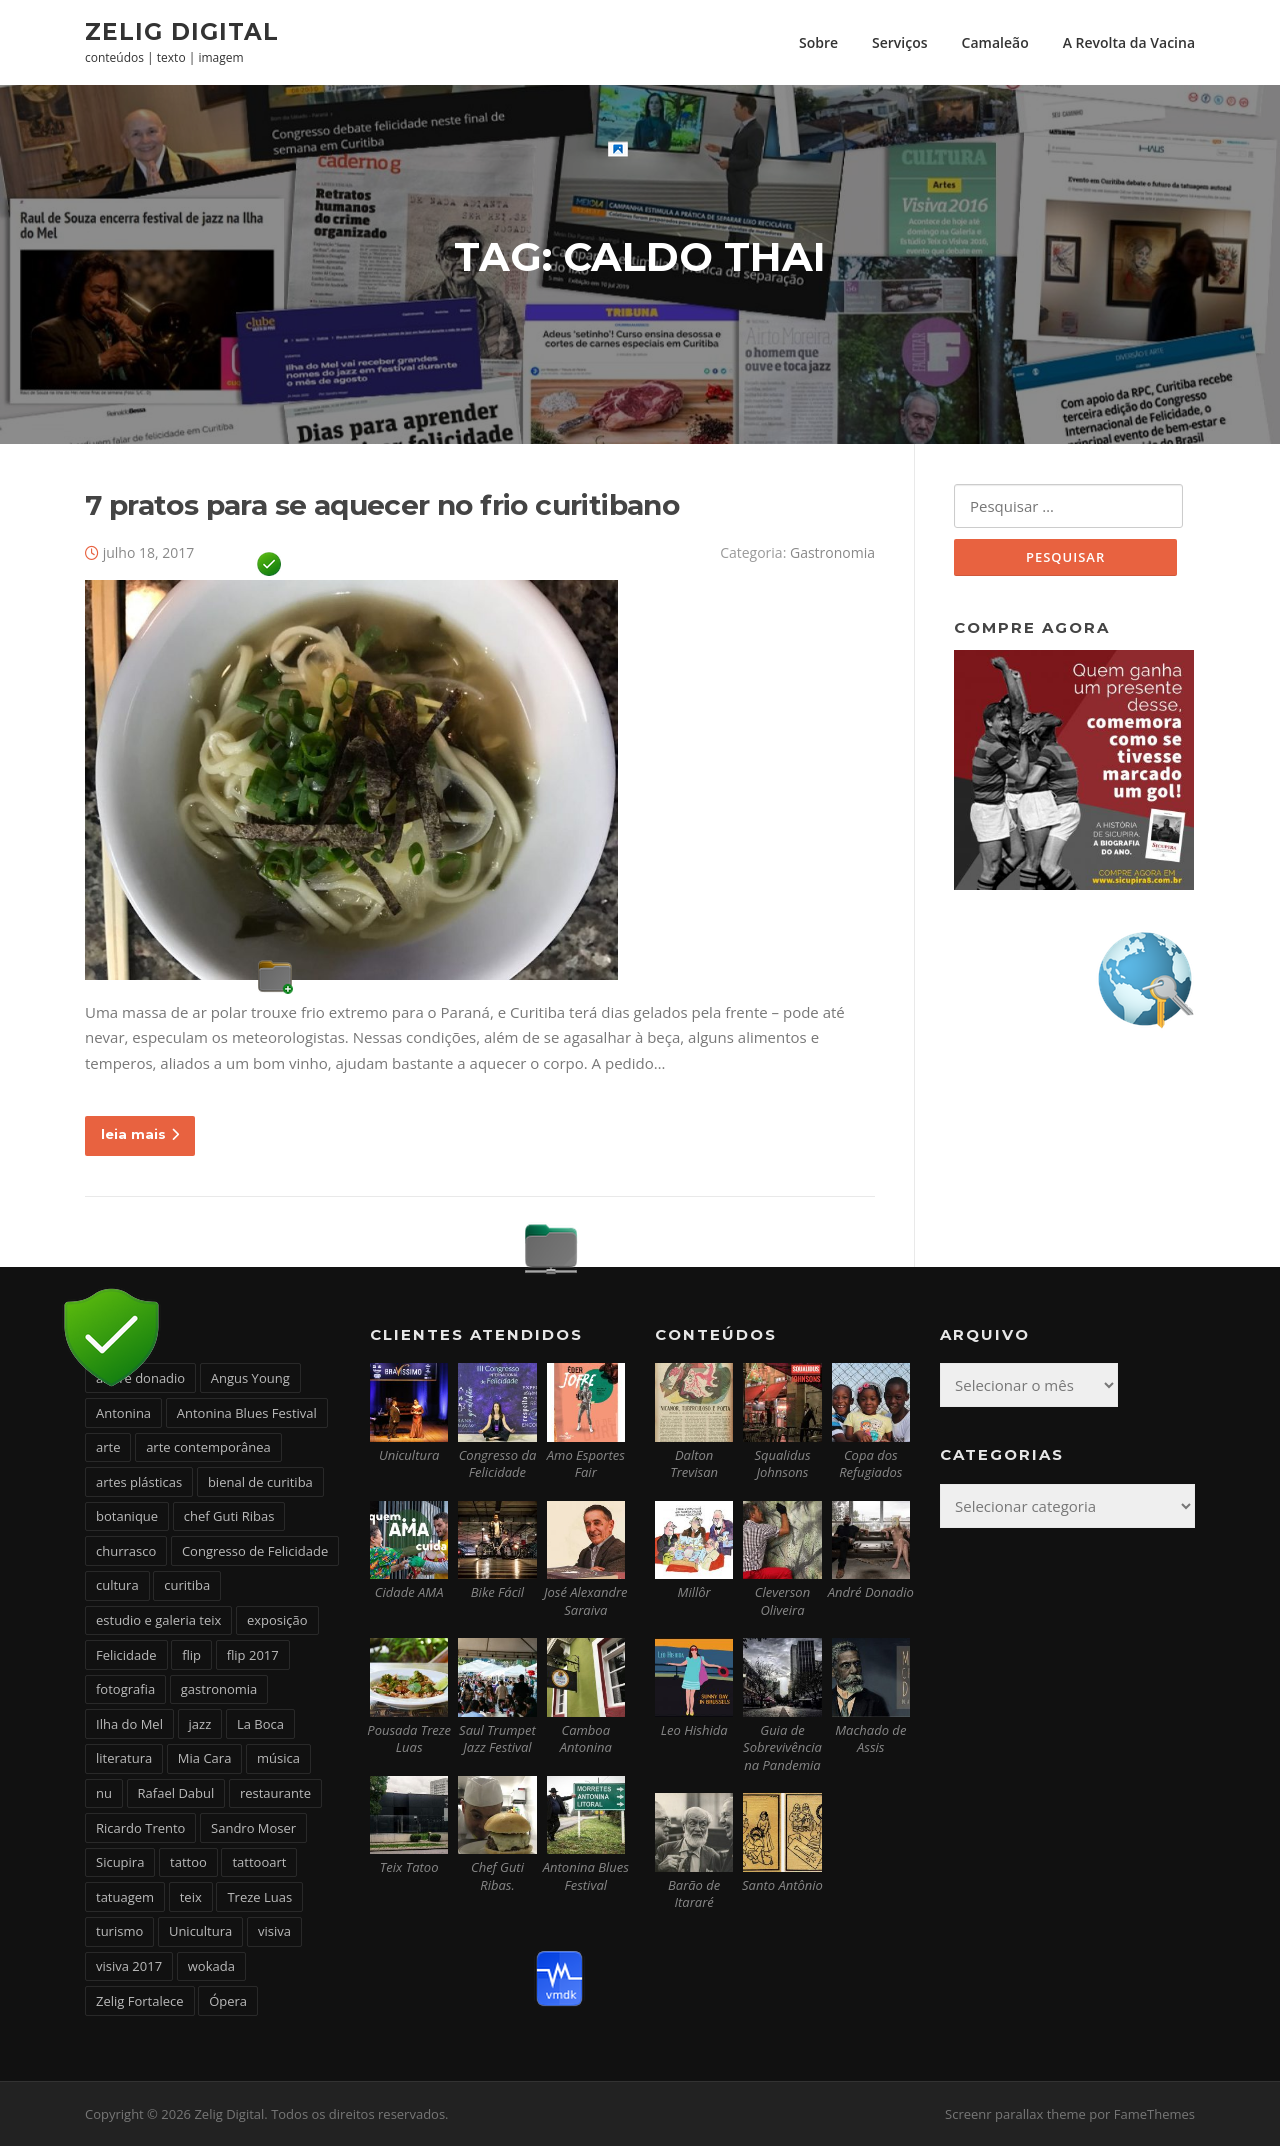 The width and height of the screenshot is (1280, 2146). What do you see at coordinates (256, 551) in the screenshot?
I see `indicates a successfully completed action` at bounding box center [256, 551].